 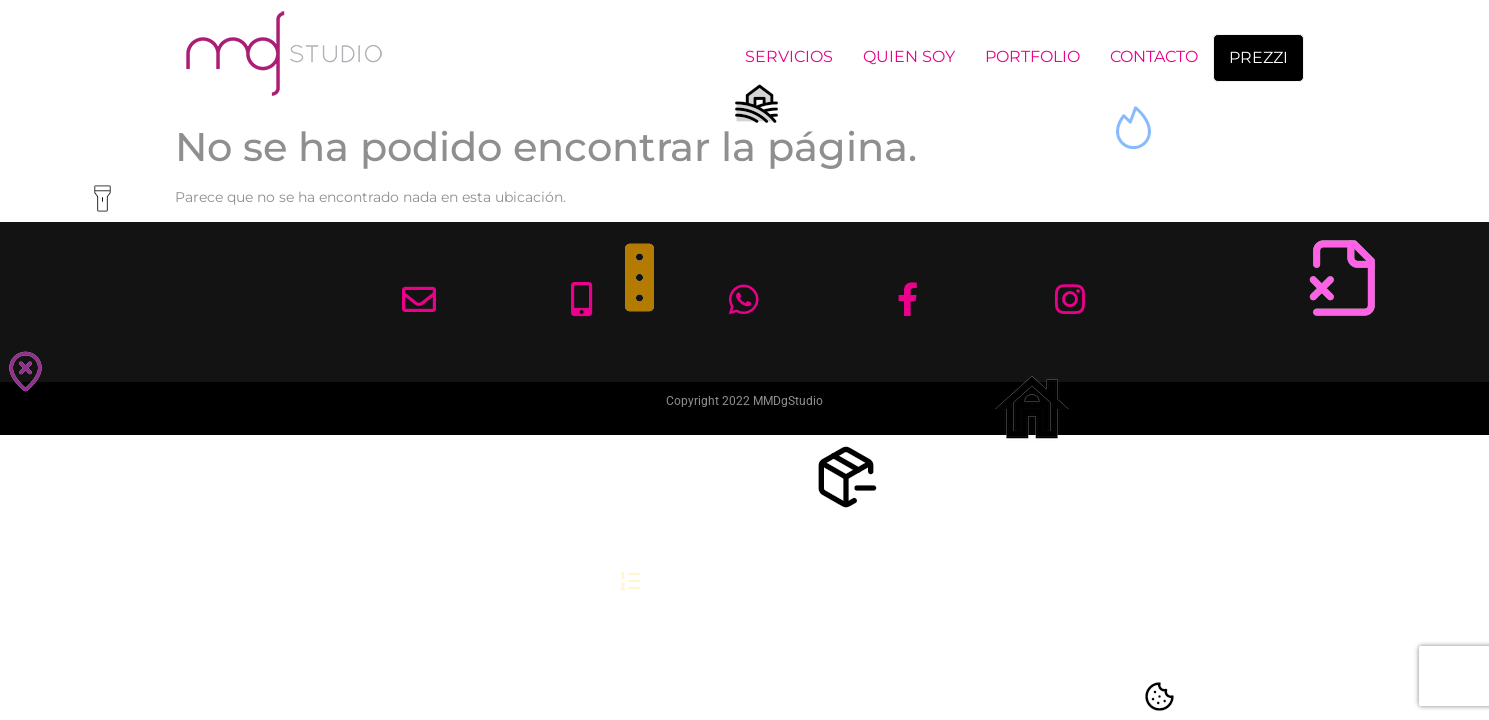 What do you see at coordinates (1159, 696) in the screenshot?
I see `manage cookie preferences` at bounding box center [1159, 696].